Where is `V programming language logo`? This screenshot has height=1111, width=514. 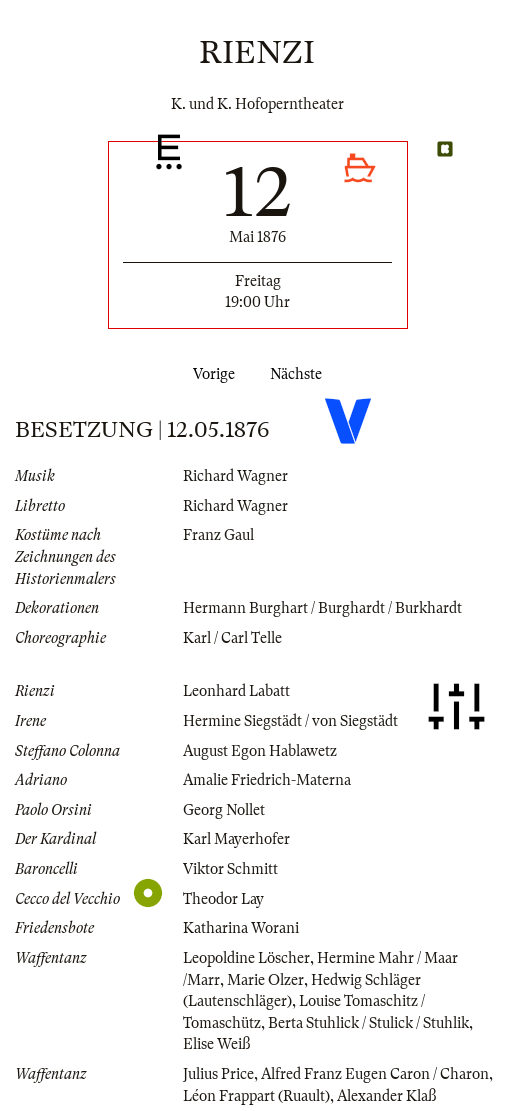 V programming language logo is located at coordinates (348, 421).